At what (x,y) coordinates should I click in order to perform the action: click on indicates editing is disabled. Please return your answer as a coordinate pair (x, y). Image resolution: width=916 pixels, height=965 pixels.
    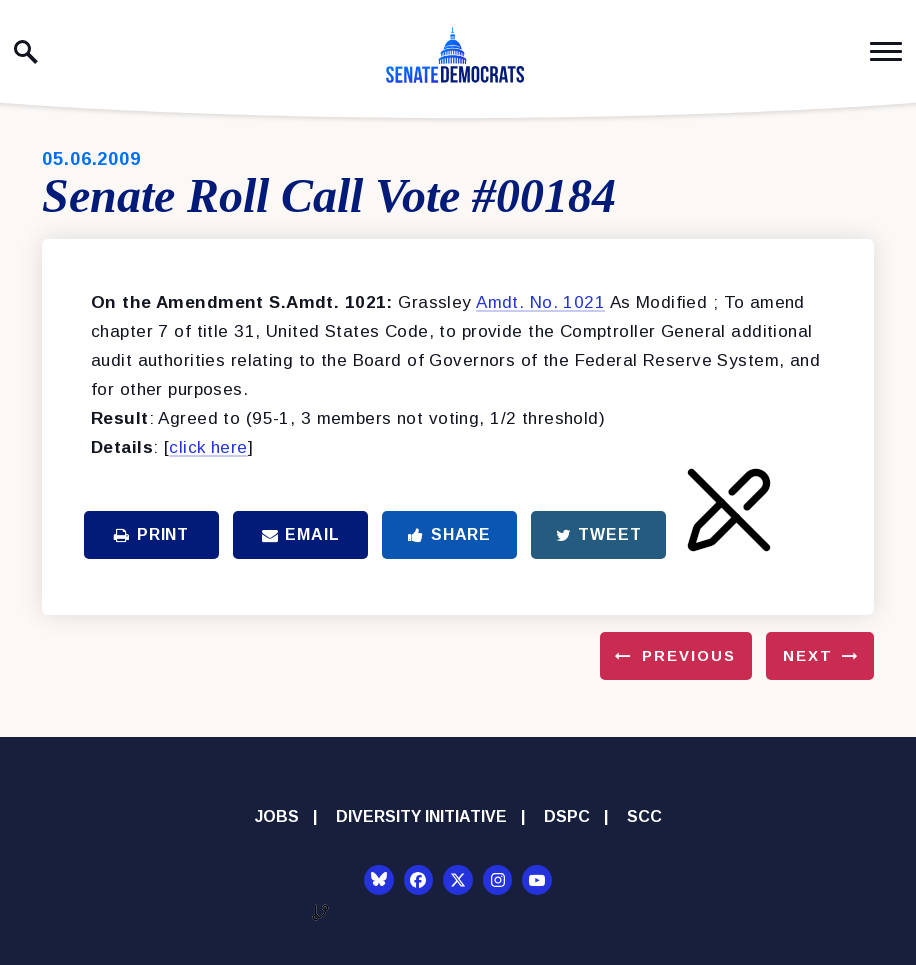
    Looking at the image, I should click on (729, 510).